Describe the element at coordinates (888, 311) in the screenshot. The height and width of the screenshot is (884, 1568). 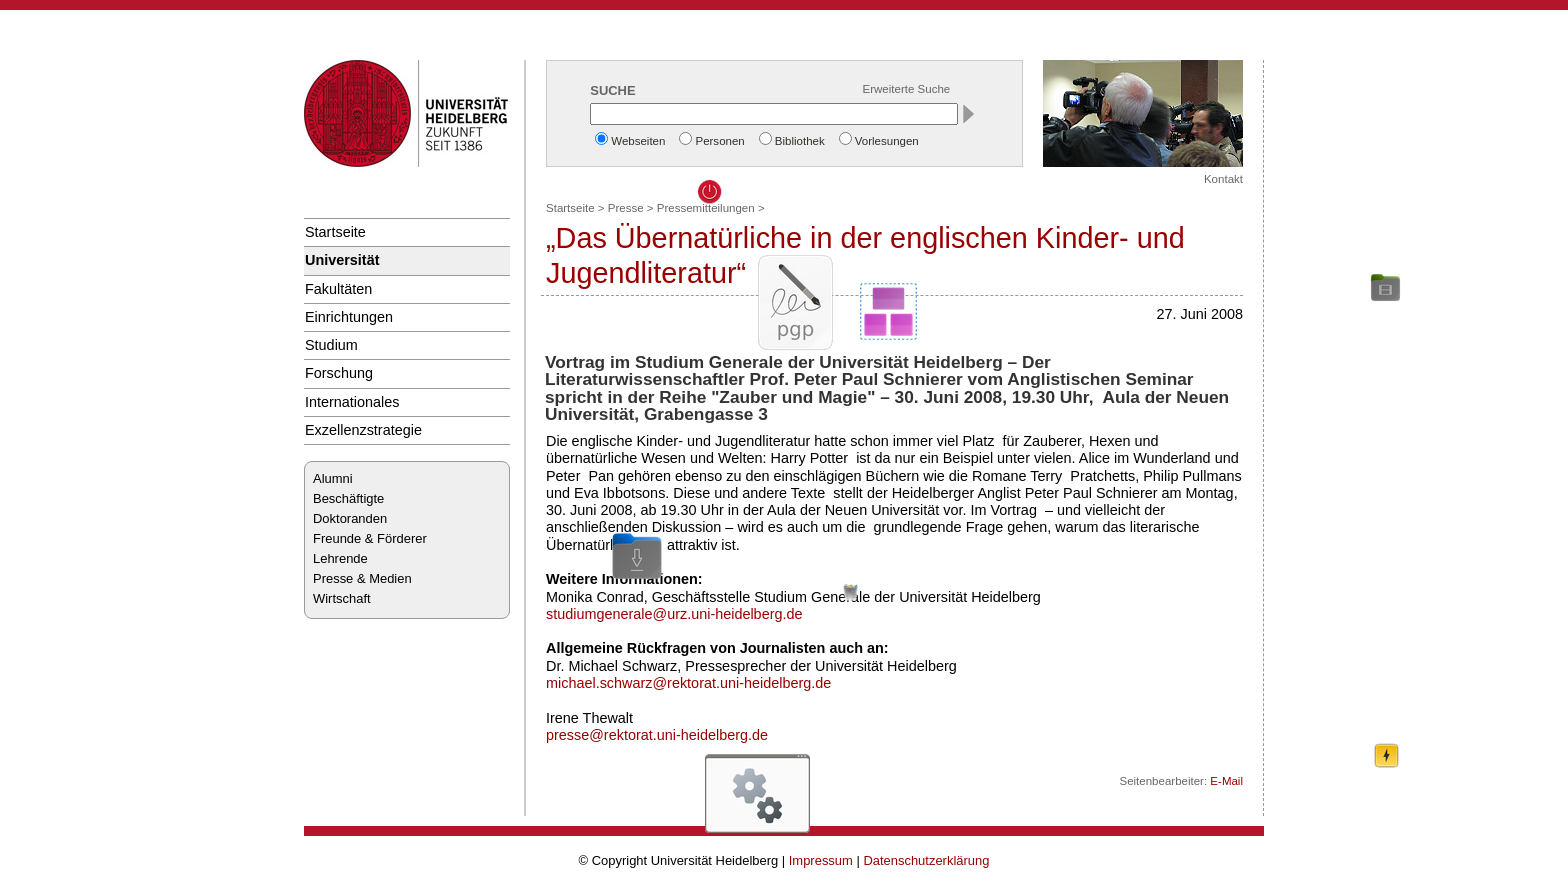
I see `select all items in the current view` at that location.